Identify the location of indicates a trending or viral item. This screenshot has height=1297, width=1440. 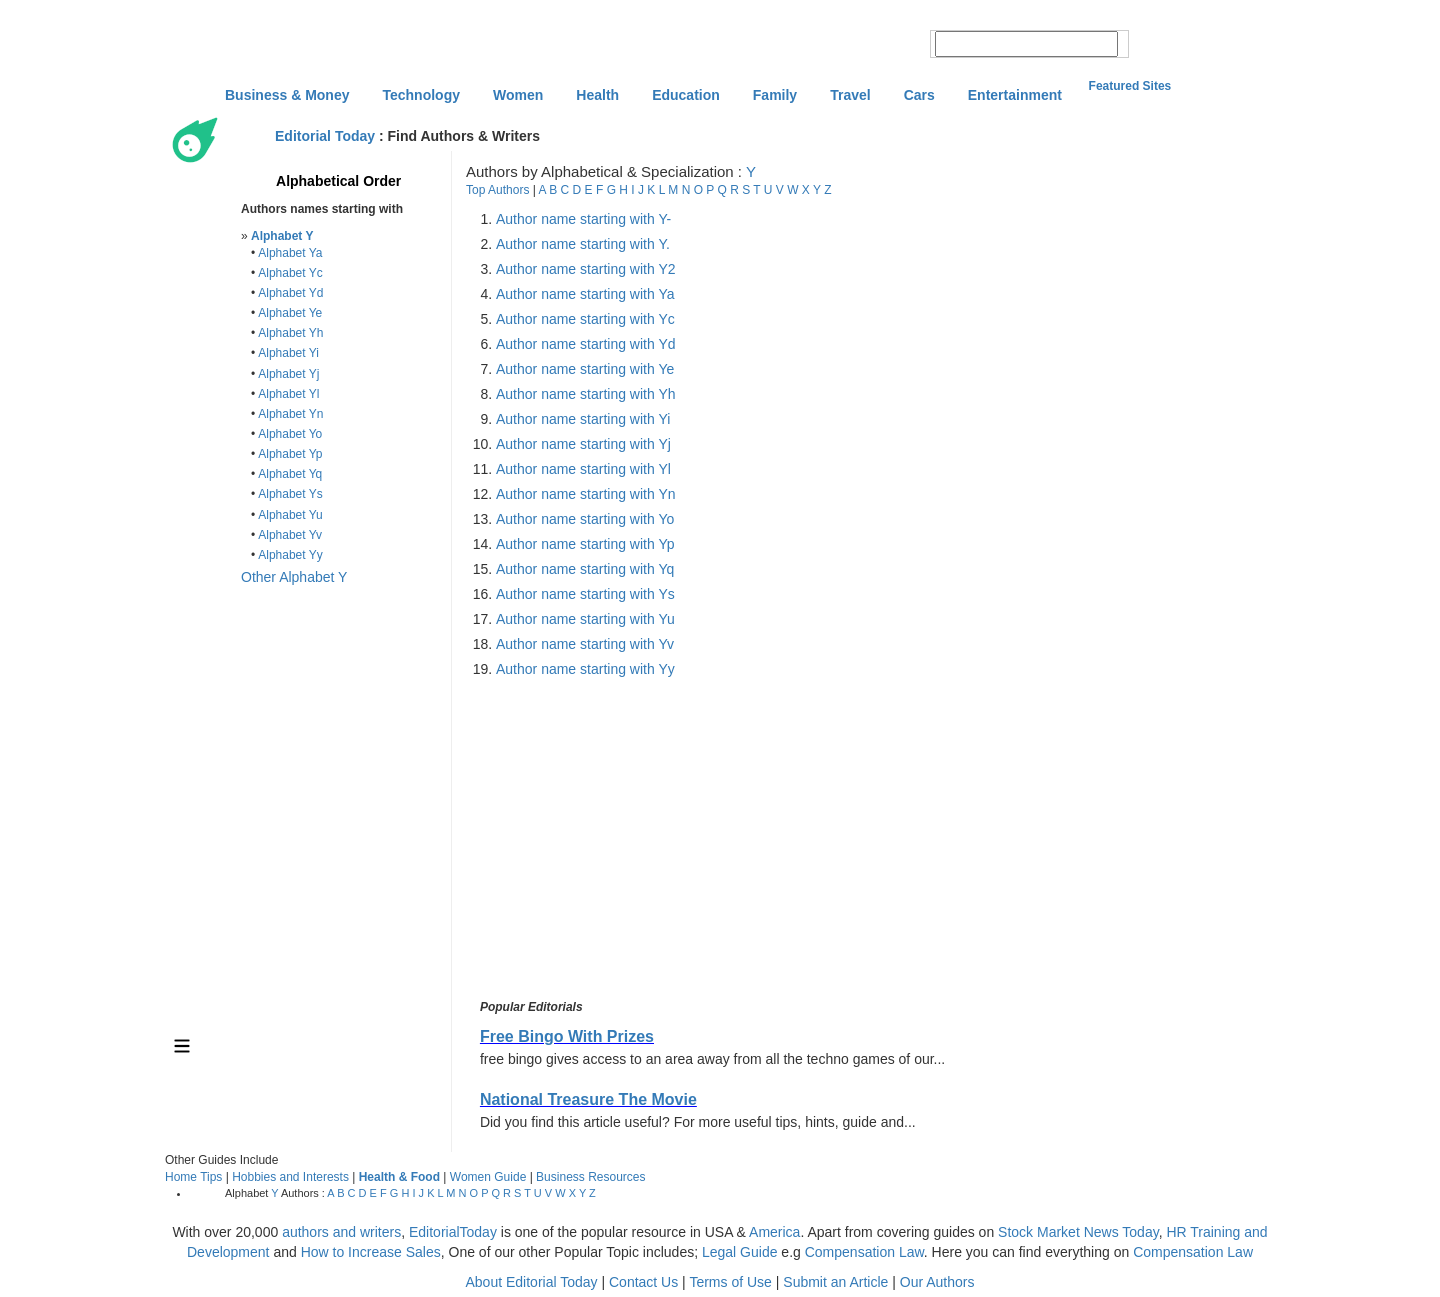
(195, 140).